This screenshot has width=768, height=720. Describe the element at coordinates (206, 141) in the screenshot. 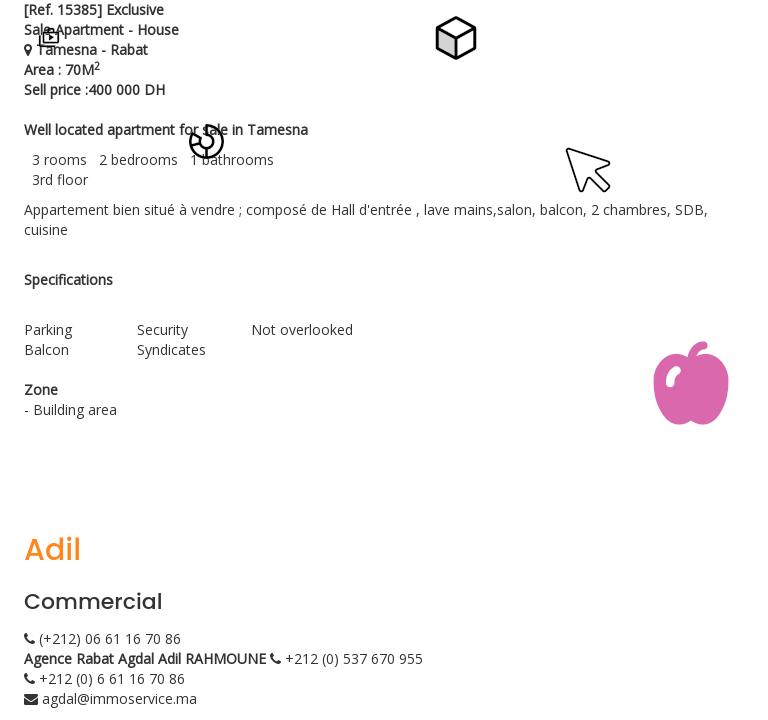

I see `view analytics or statistics breakdown` at that location.